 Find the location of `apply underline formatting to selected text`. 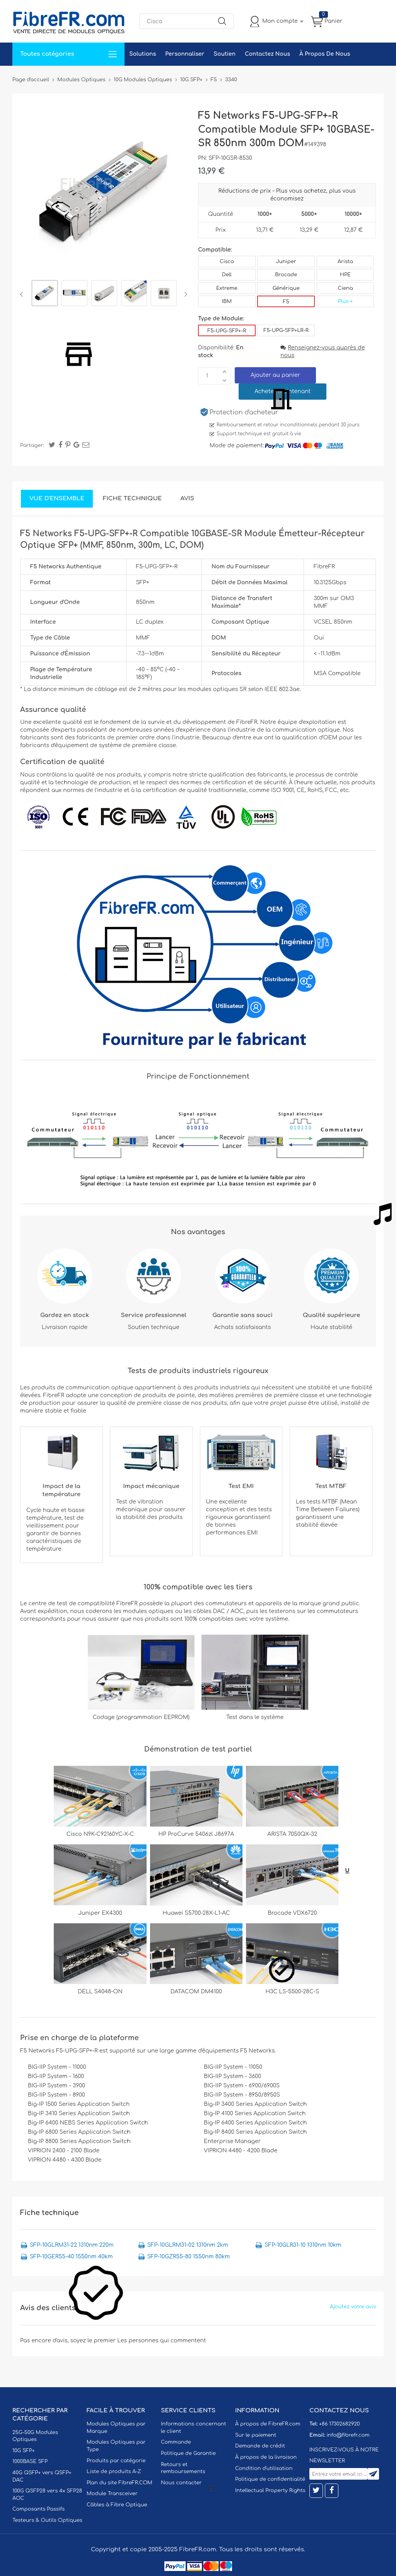

apply underline formatting to selected text is located at coordinates (347, 1871).